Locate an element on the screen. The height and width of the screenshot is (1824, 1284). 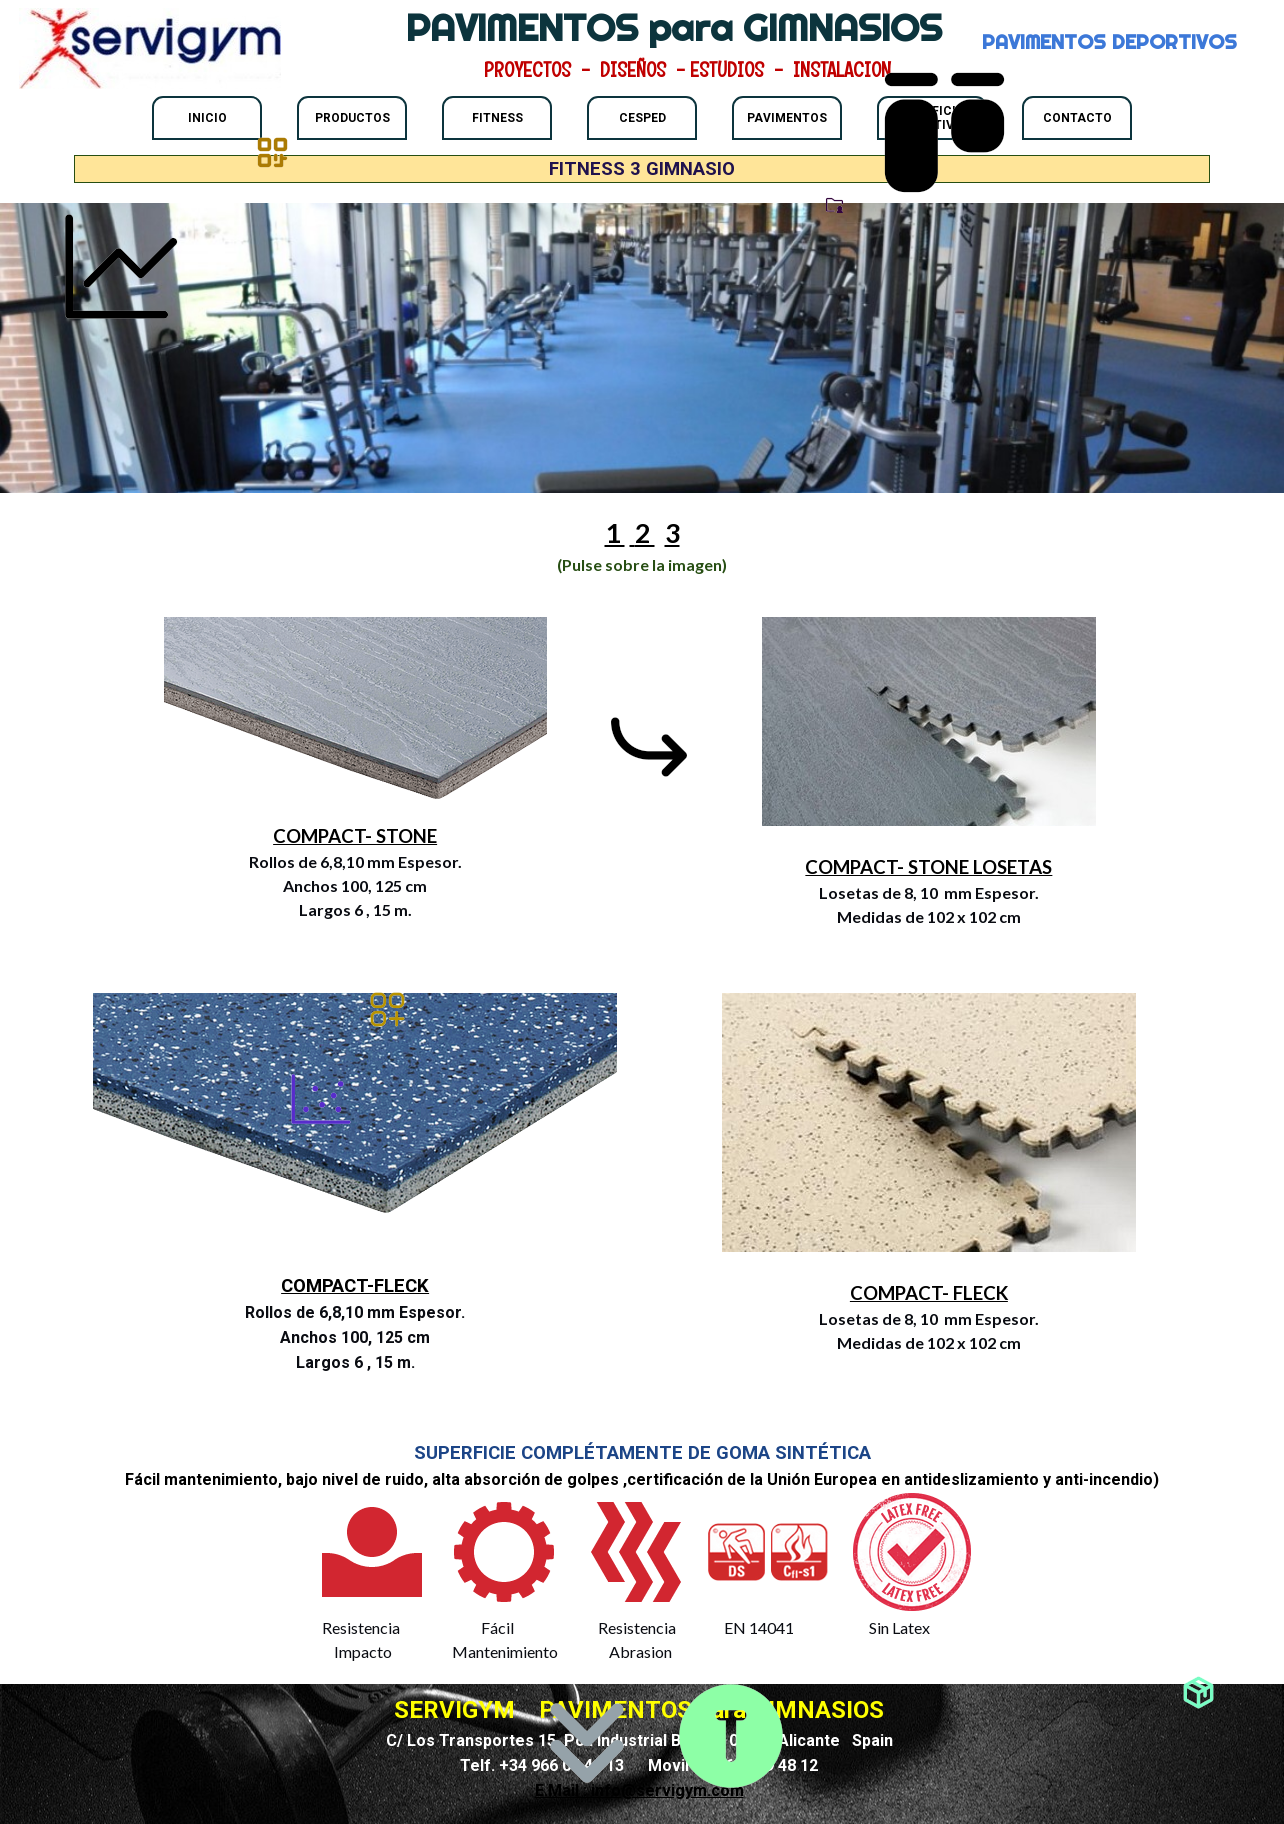
view analytics or statistics is located at coordinates (122, 266).